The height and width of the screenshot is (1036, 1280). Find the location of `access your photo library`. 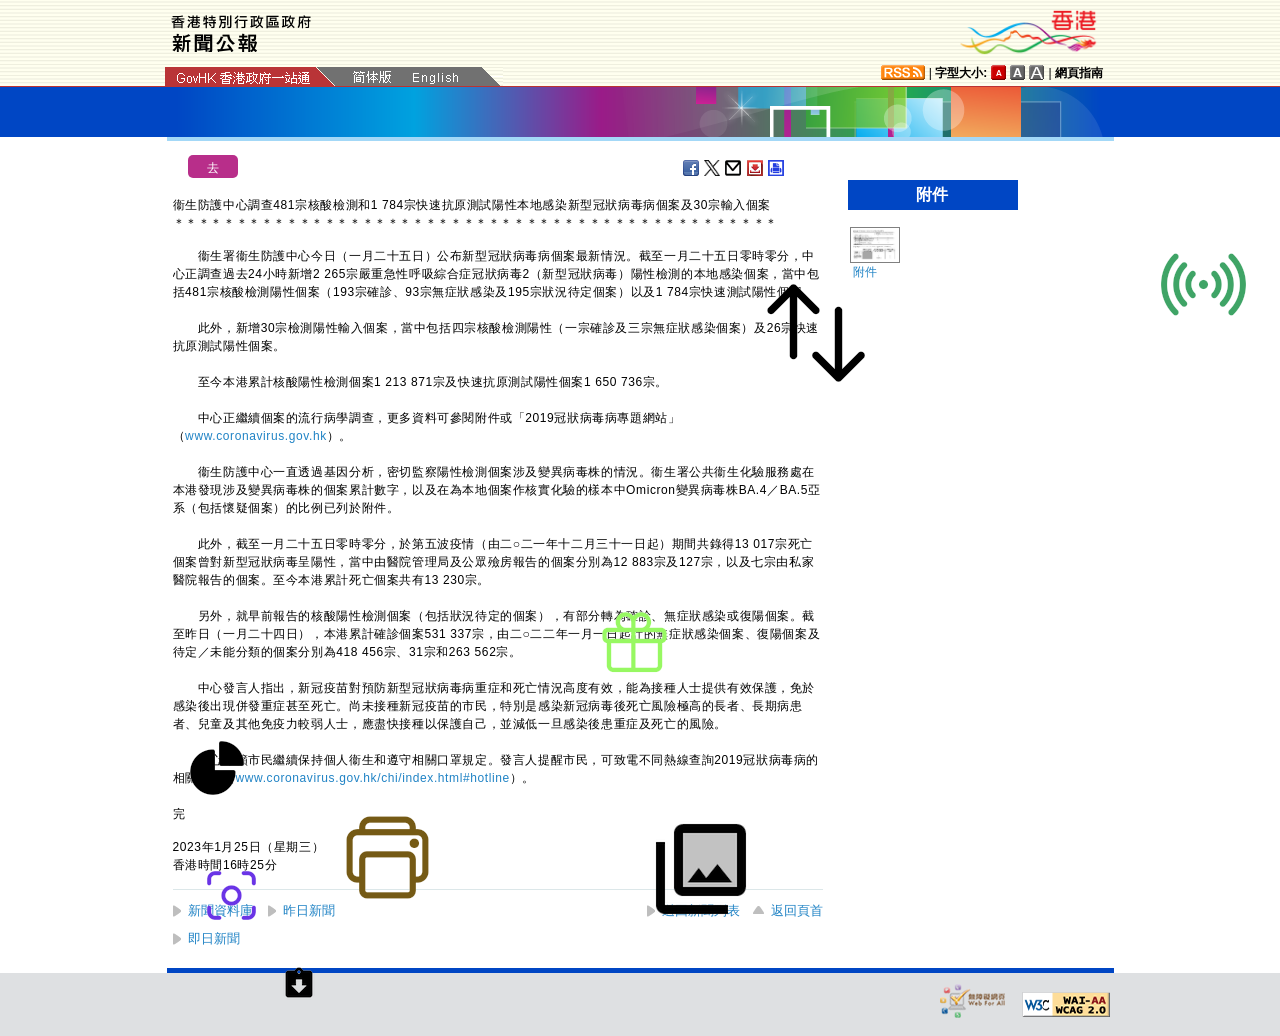

access your photo library is located at coordinates (701, 869).